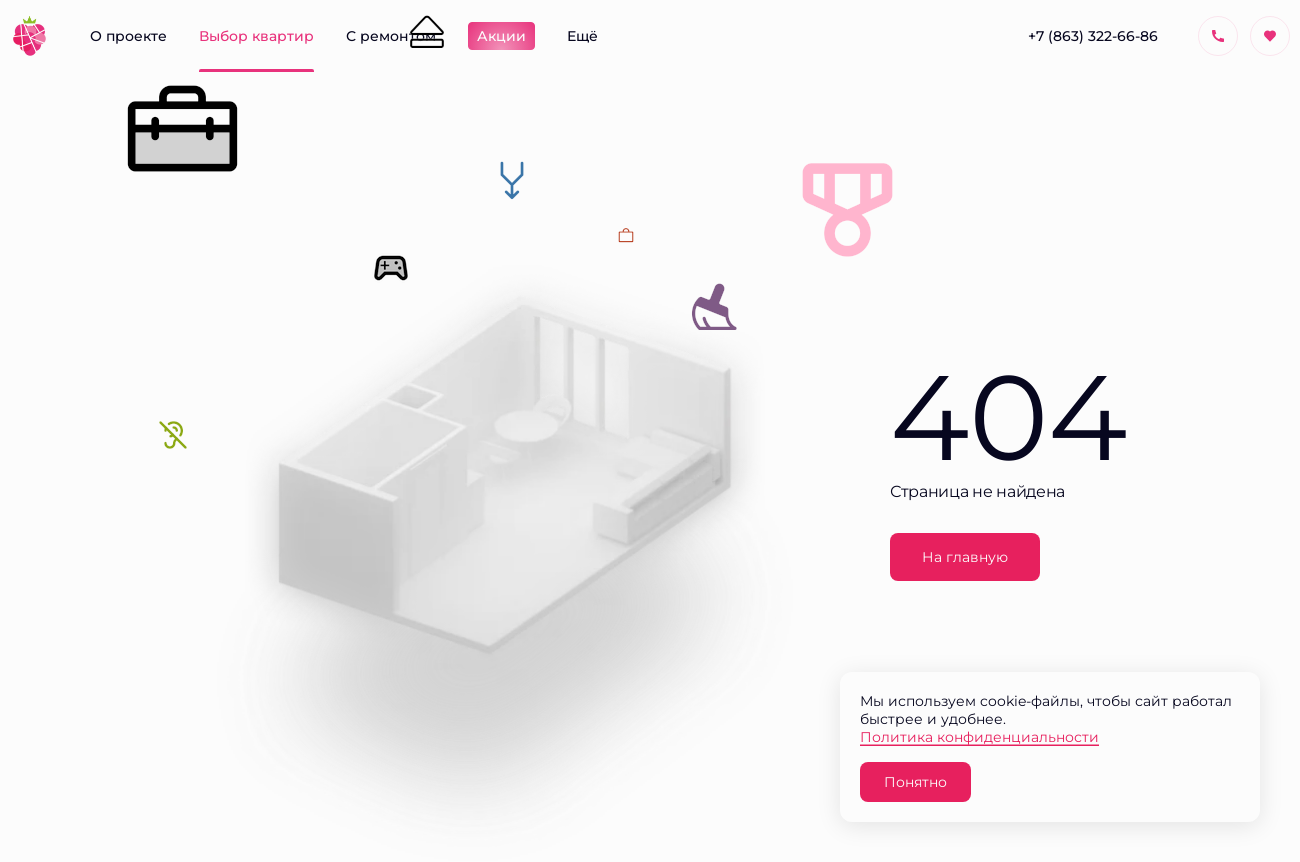 The height and width of the screenshot is (862, 1300). What do you see at coordinates (173, 435) in the screenshot?
I see `mute audio or disable sound` at bounding box center [173, 435].